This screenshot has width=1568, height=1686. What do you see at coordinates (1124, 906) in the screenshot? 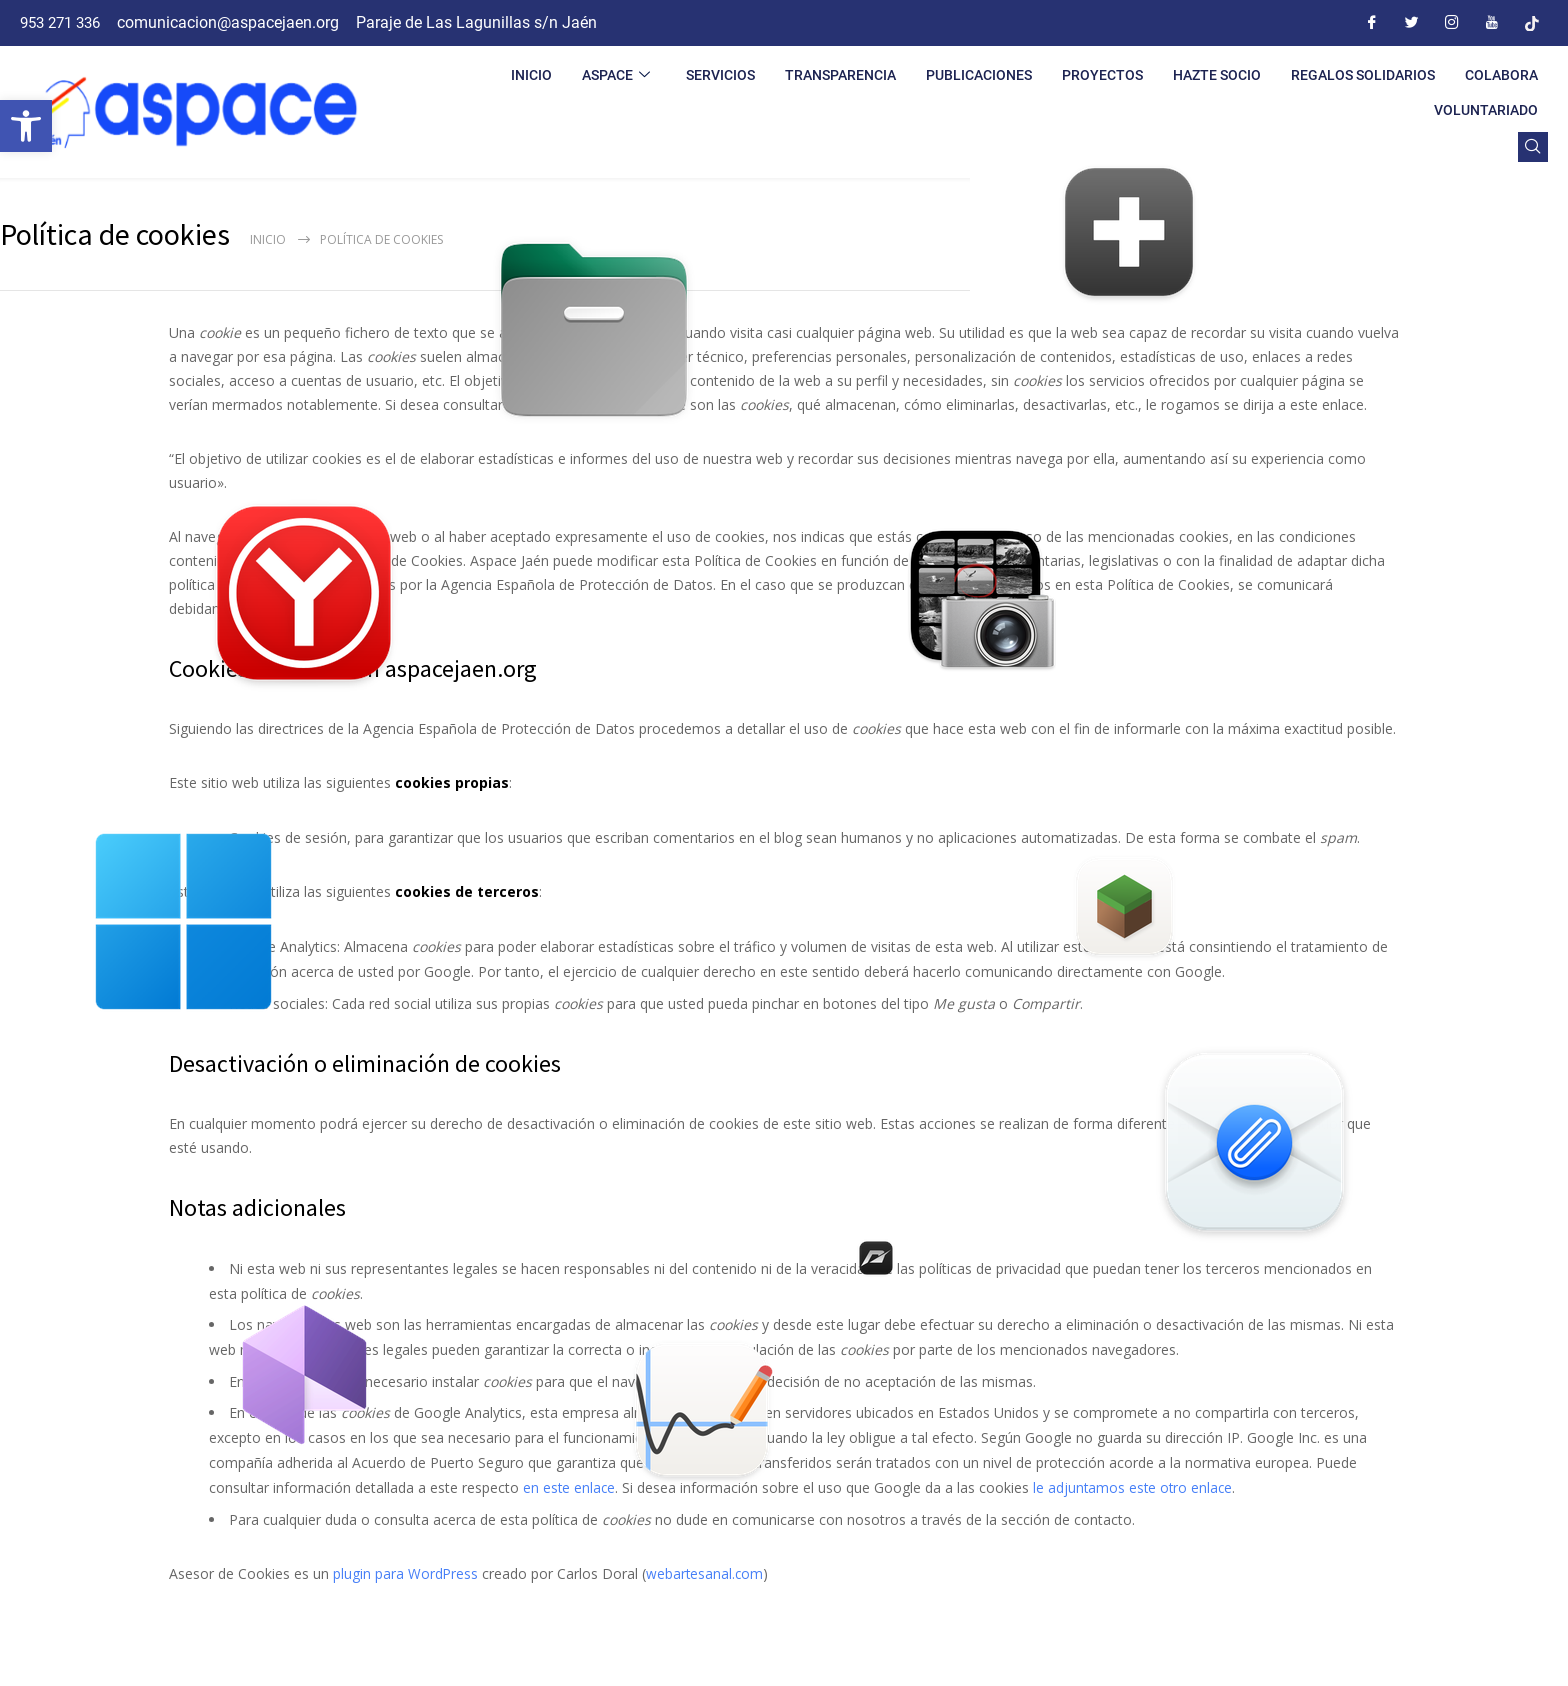
I see `launch minecraft` at bounding box center [1124, 906].